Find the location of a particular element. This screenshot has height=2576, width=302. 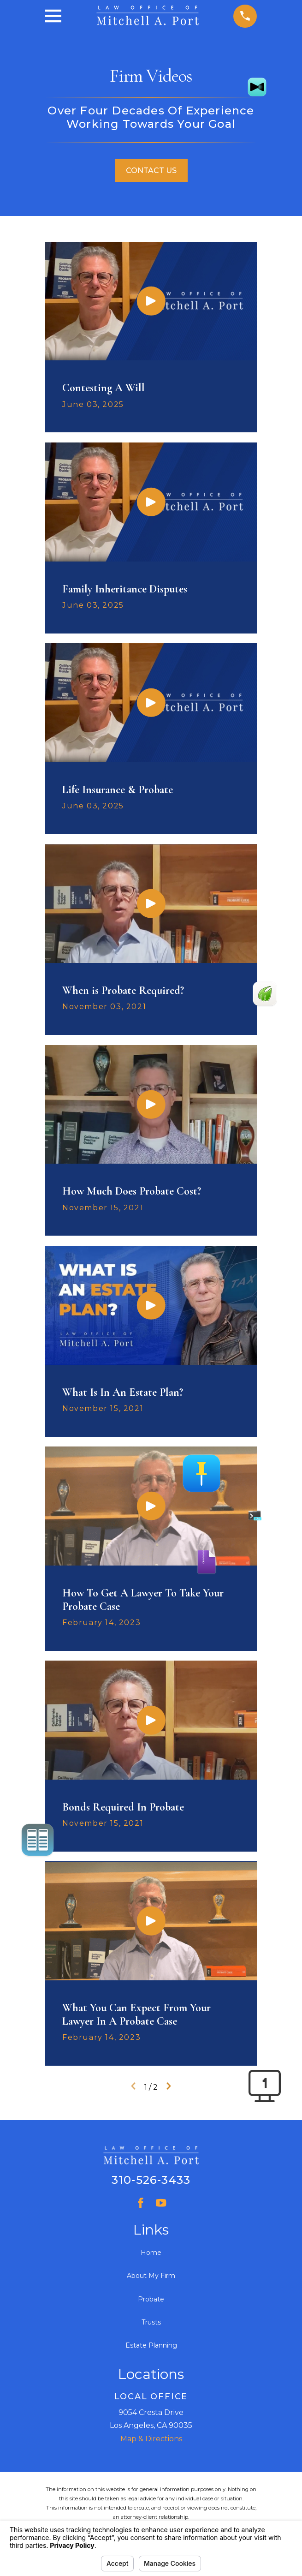

launch midori web browser is located at coordinates (265, 993).